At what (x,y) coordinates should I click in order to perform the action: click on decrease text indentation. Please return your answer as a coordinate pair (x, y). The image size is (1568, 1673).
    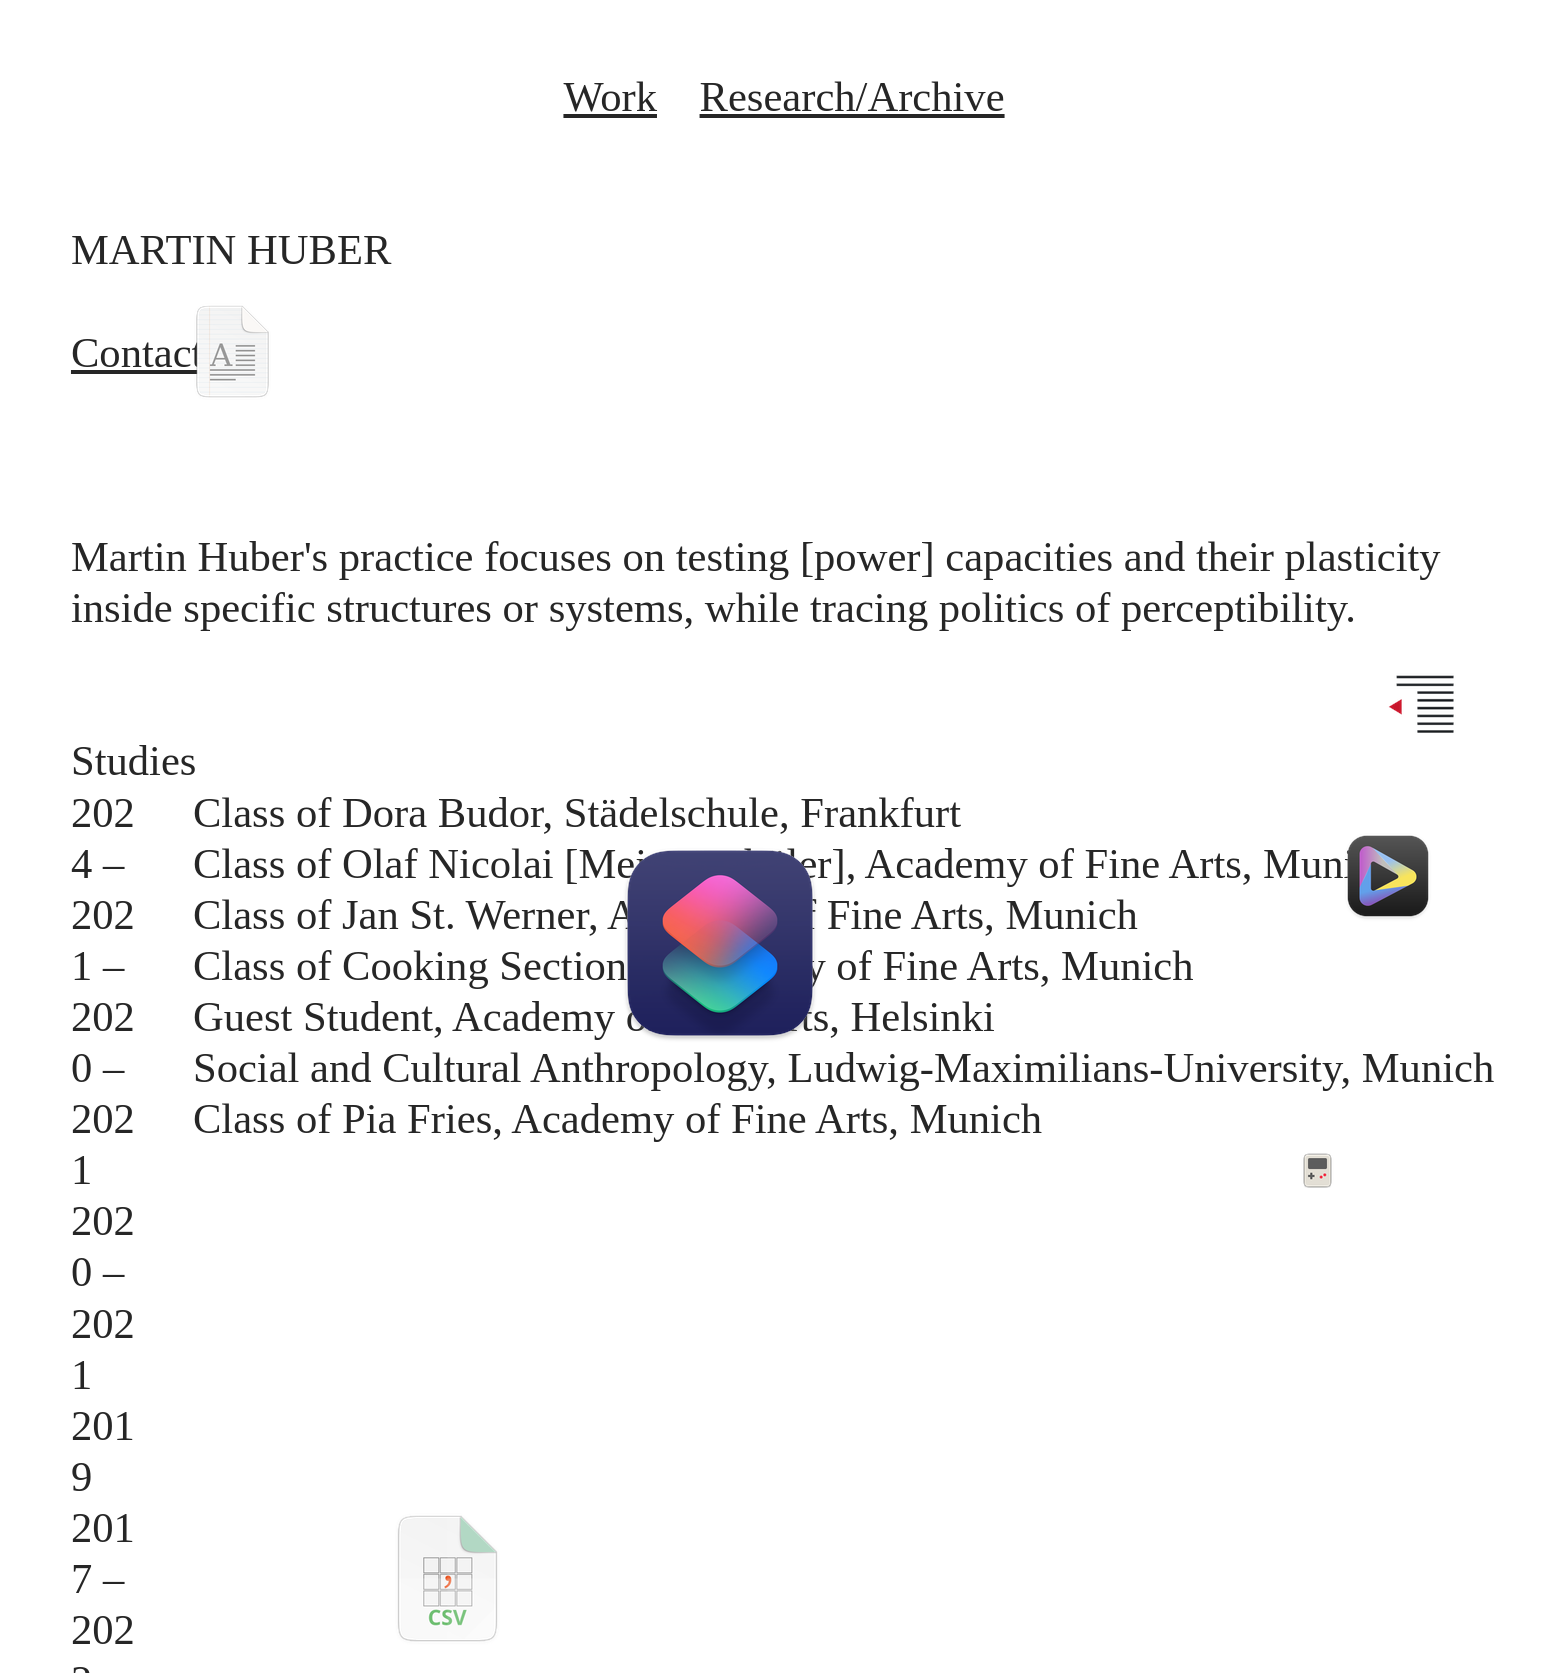
    Looking at the image, I should click on (1422, 705).